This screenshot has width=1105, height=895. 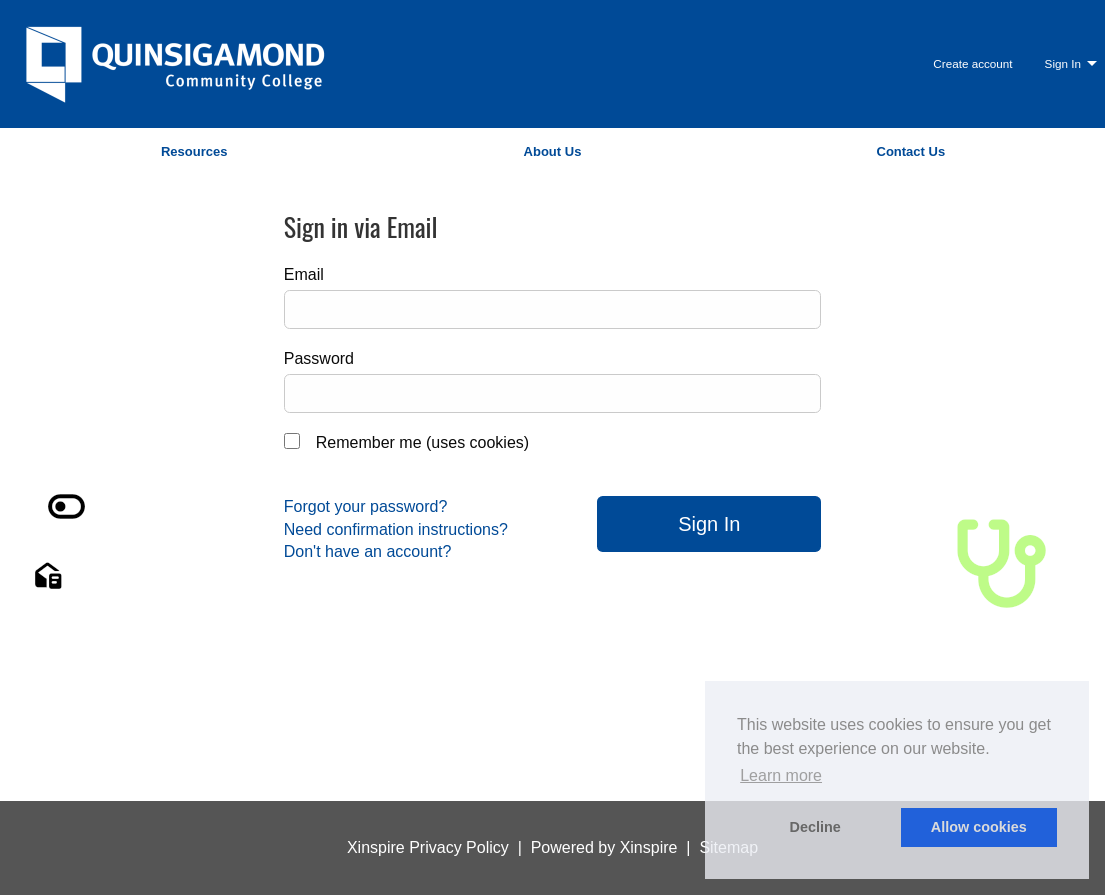 What do you see at coordinates (47, 576) in the screenshot?
I see `view an opened email or message` at bounding box center [47, 576].